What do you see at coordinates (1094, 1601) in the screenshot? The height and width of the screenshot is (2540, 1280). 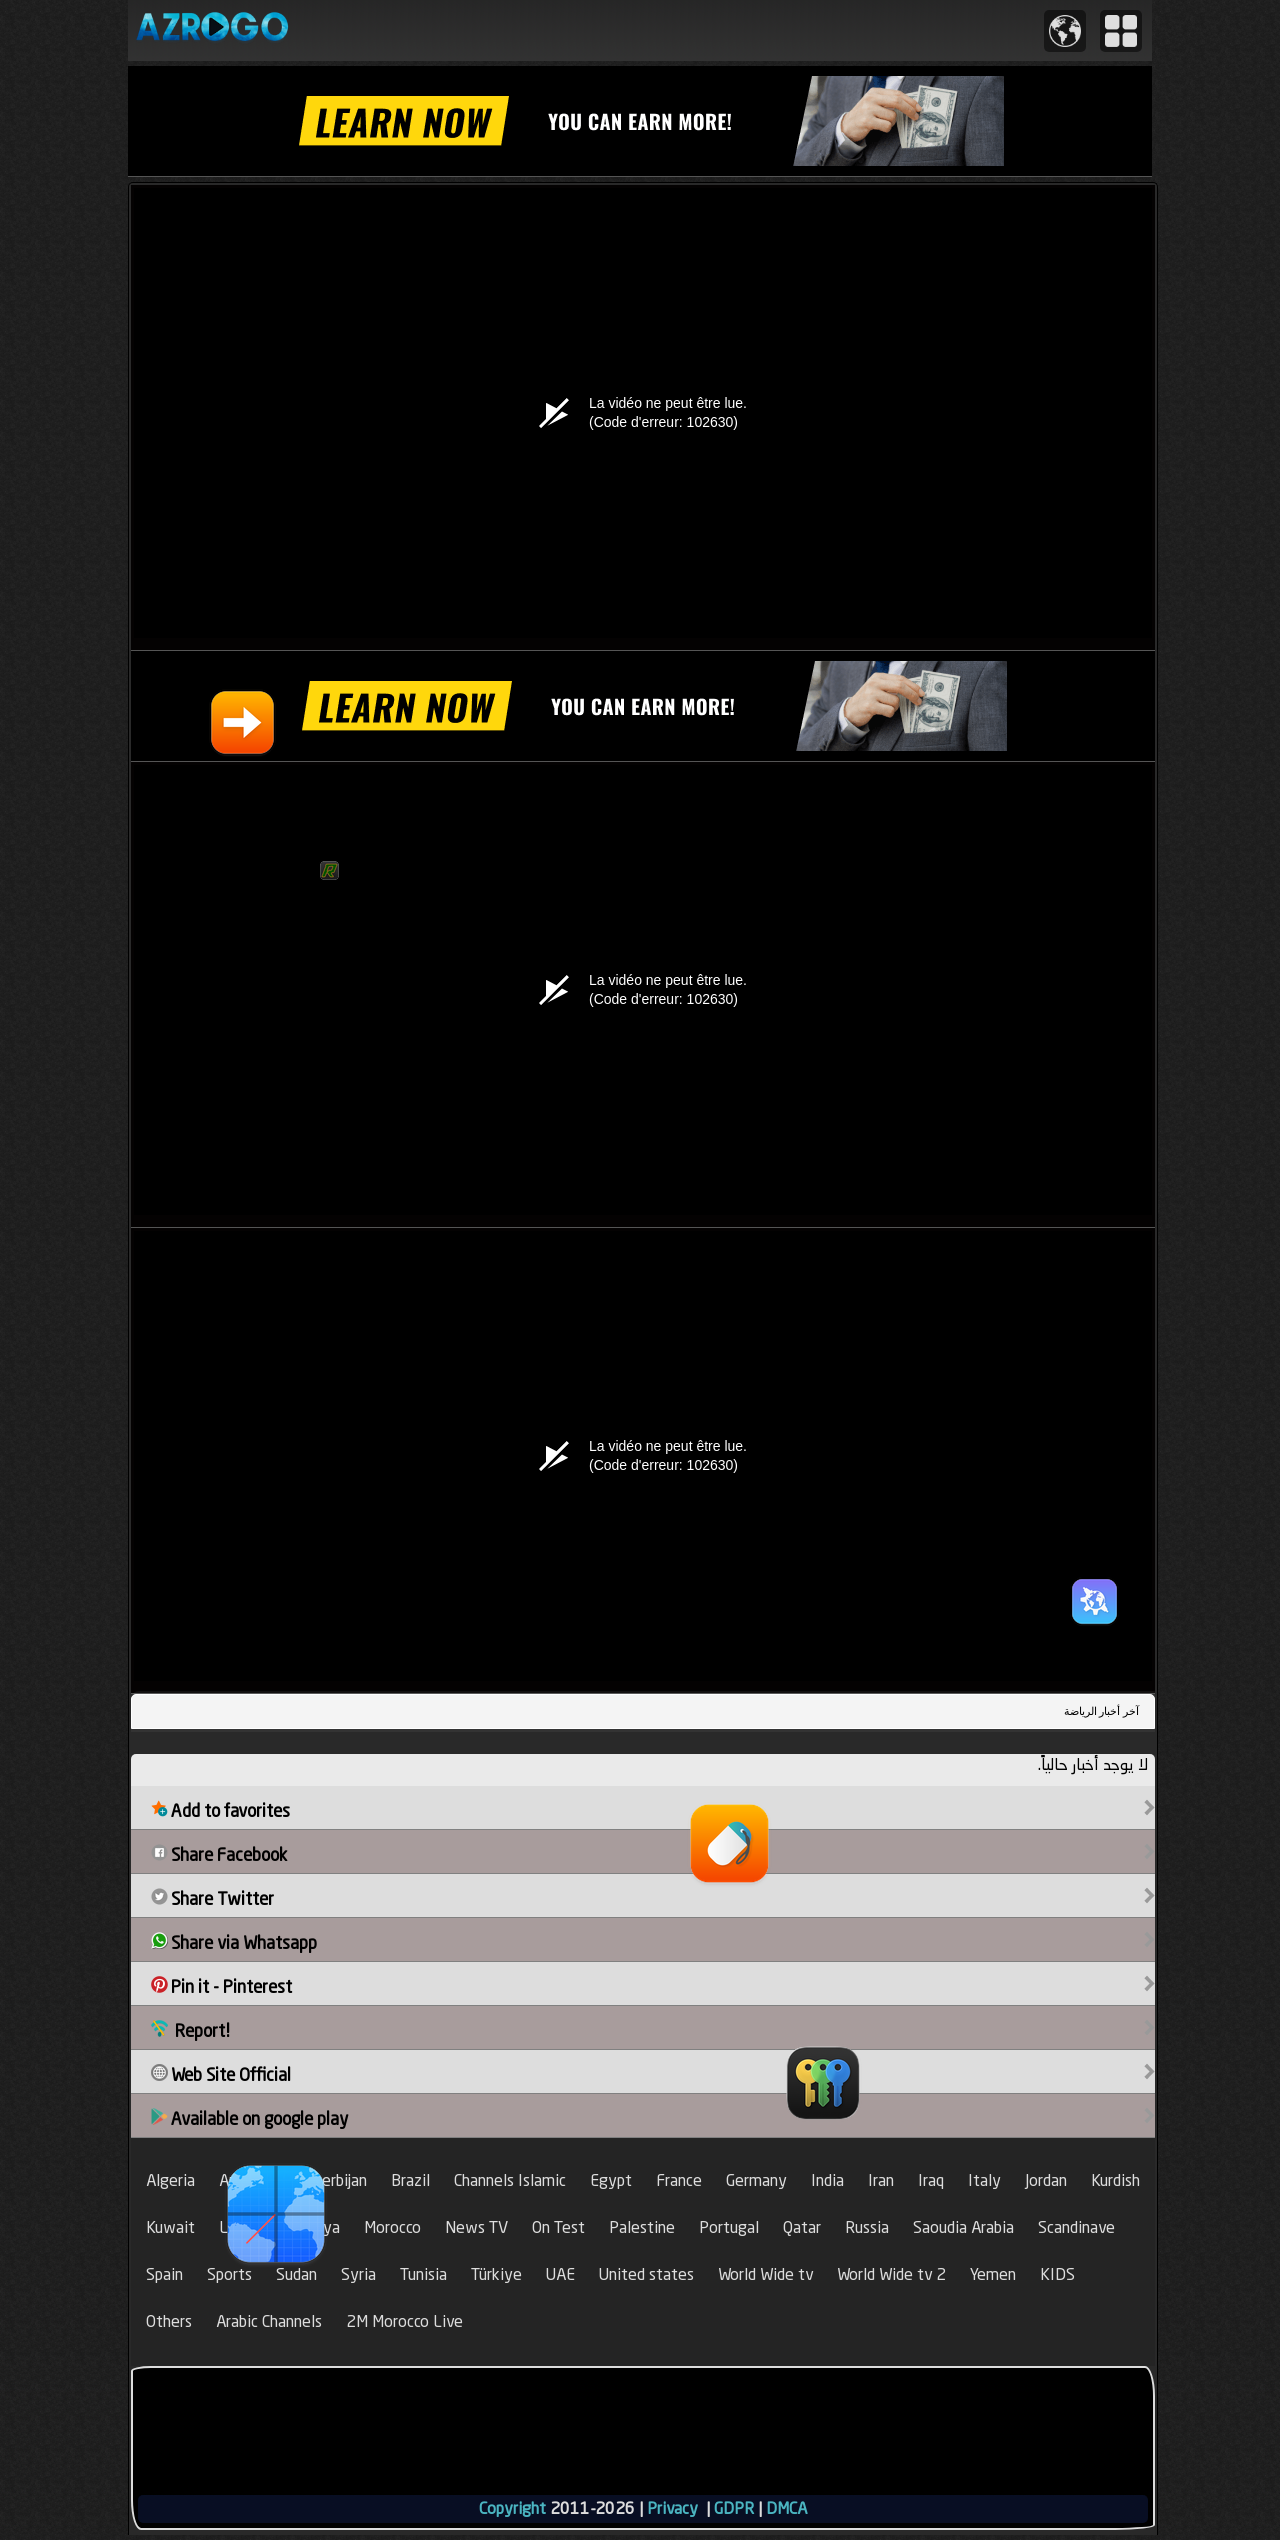 I see `launch konqueror web browser` at bounding box center [1094, 1601].